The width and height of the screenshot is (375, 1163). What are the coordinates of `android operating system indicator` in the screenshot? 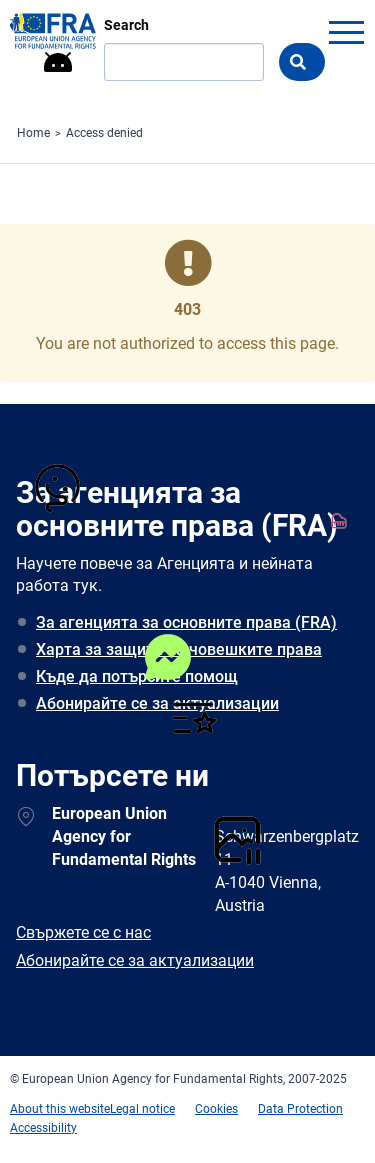 It's located at (58, 63).